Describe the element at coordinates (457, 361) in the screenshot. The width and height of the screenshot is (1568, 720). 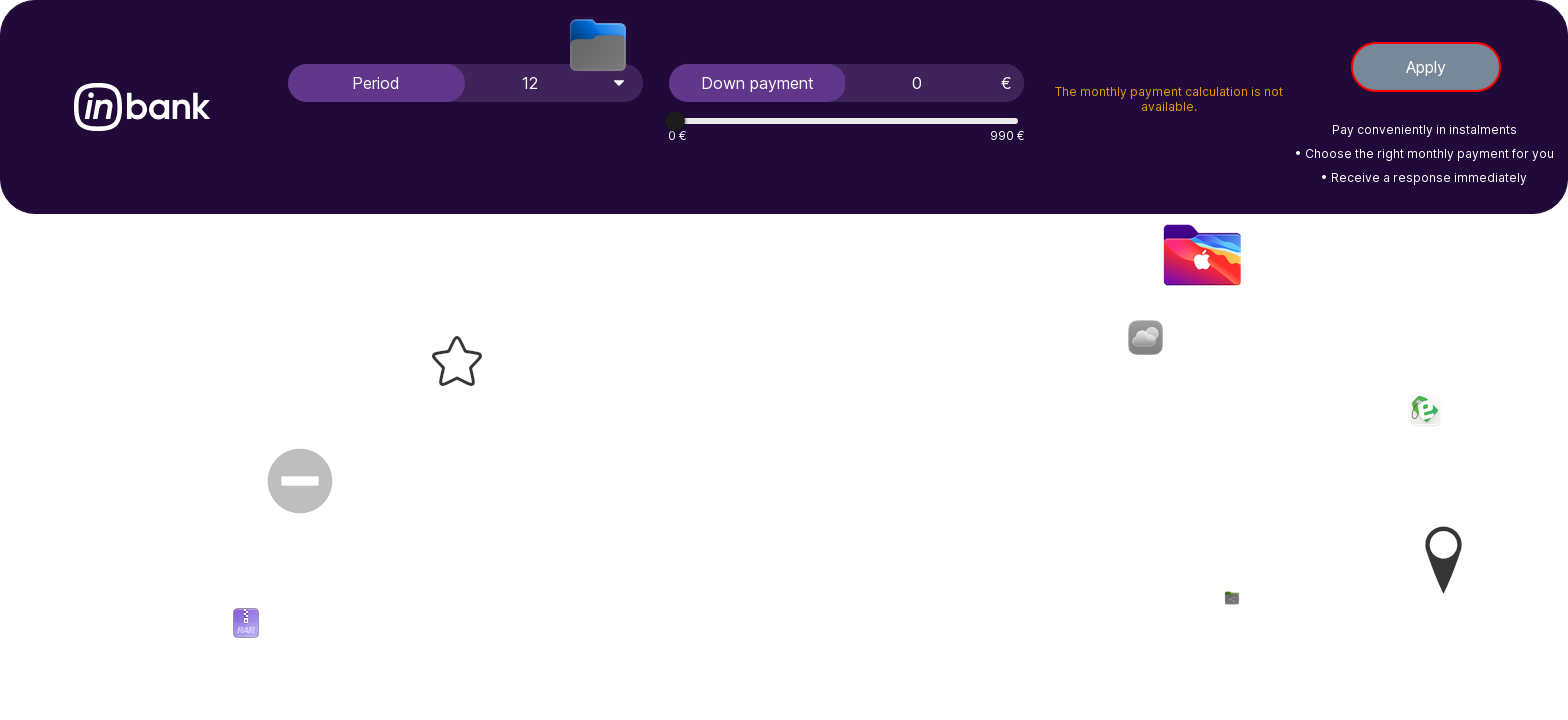
I see `access your favorites` at that location.